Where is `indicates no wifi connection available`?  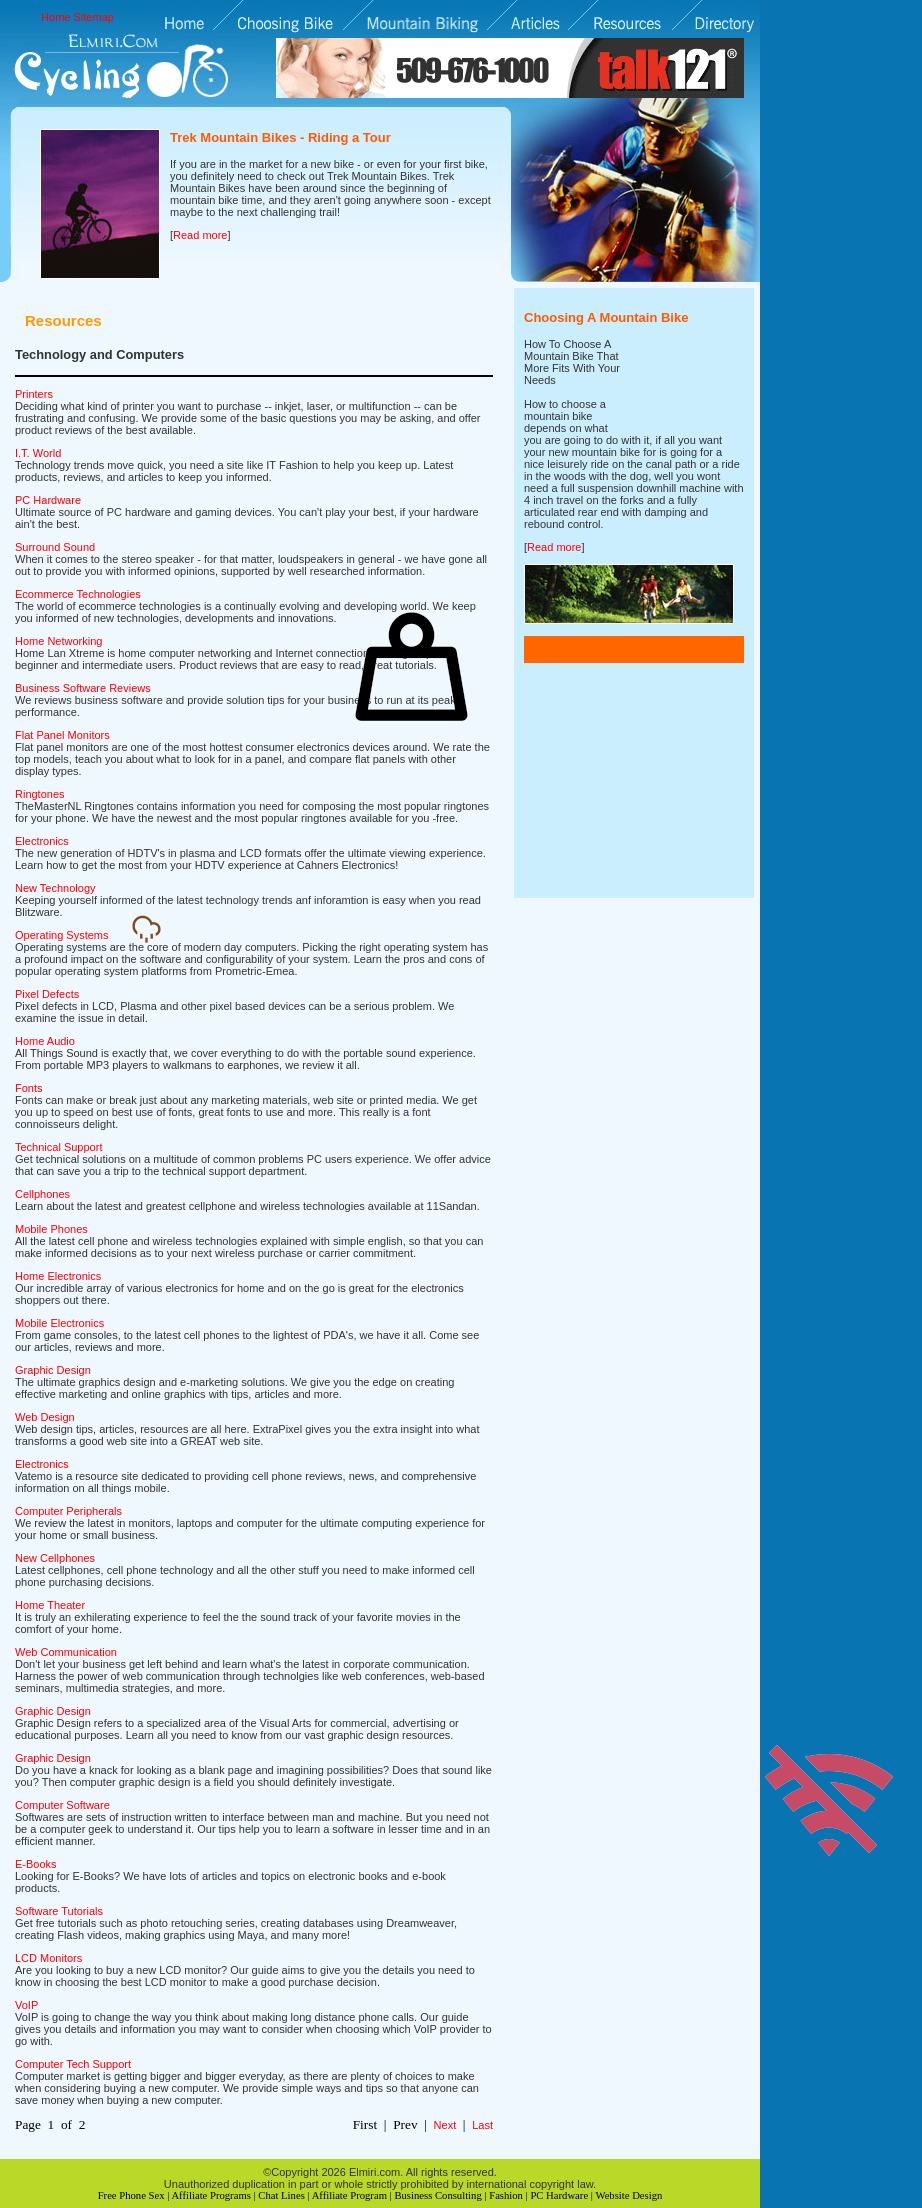
indicates no wifi connection available is located at coordinates (829, 1805).